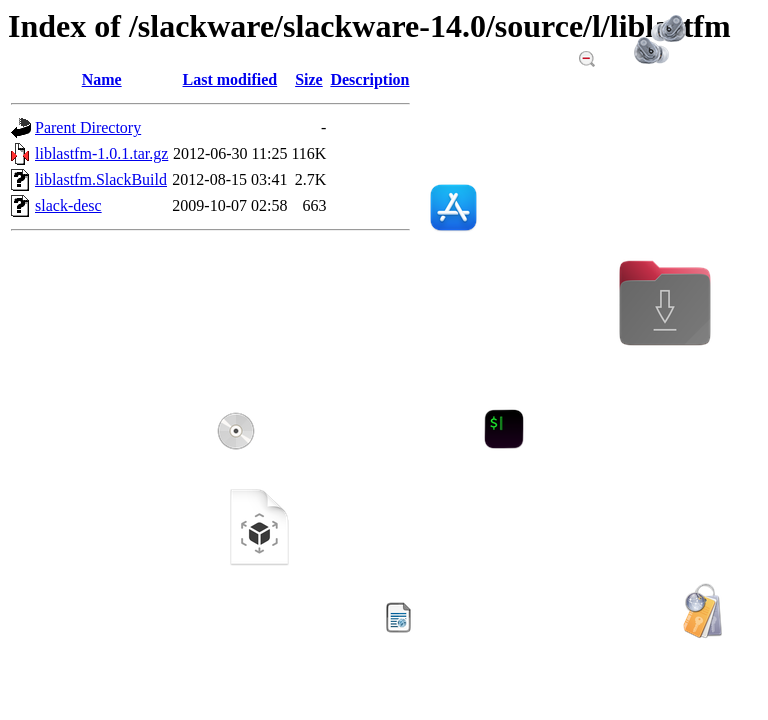 This screenshot has height=720, width=768. I want to click on open an opendocument web page file, so click(398, 617).